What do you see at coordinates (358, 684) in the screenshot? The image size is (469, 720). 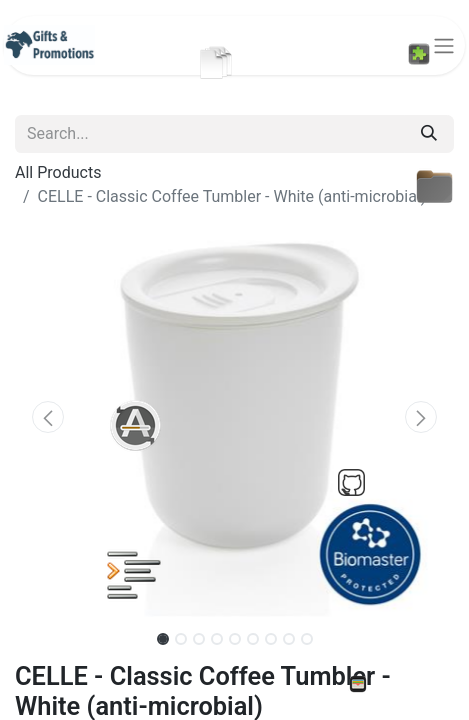 I see `access wallet and payment settings` at bounding box center [358, 684].